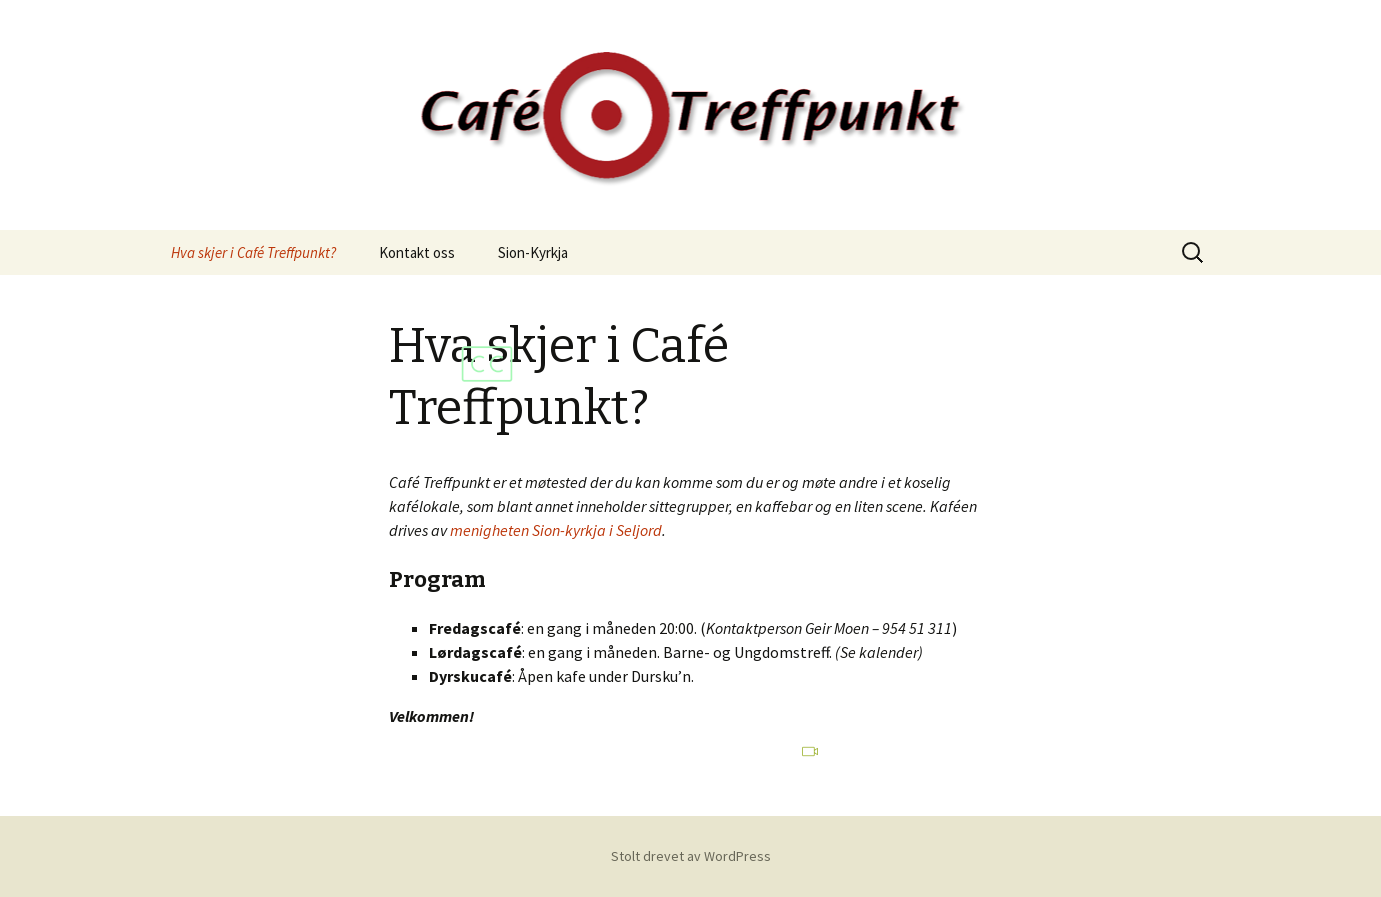 The image size is (1381, 897). What do you see at coordinates (487, 364) in the screenshot?
I see `enable closed captions for video content` at bounding box center [487, 364].